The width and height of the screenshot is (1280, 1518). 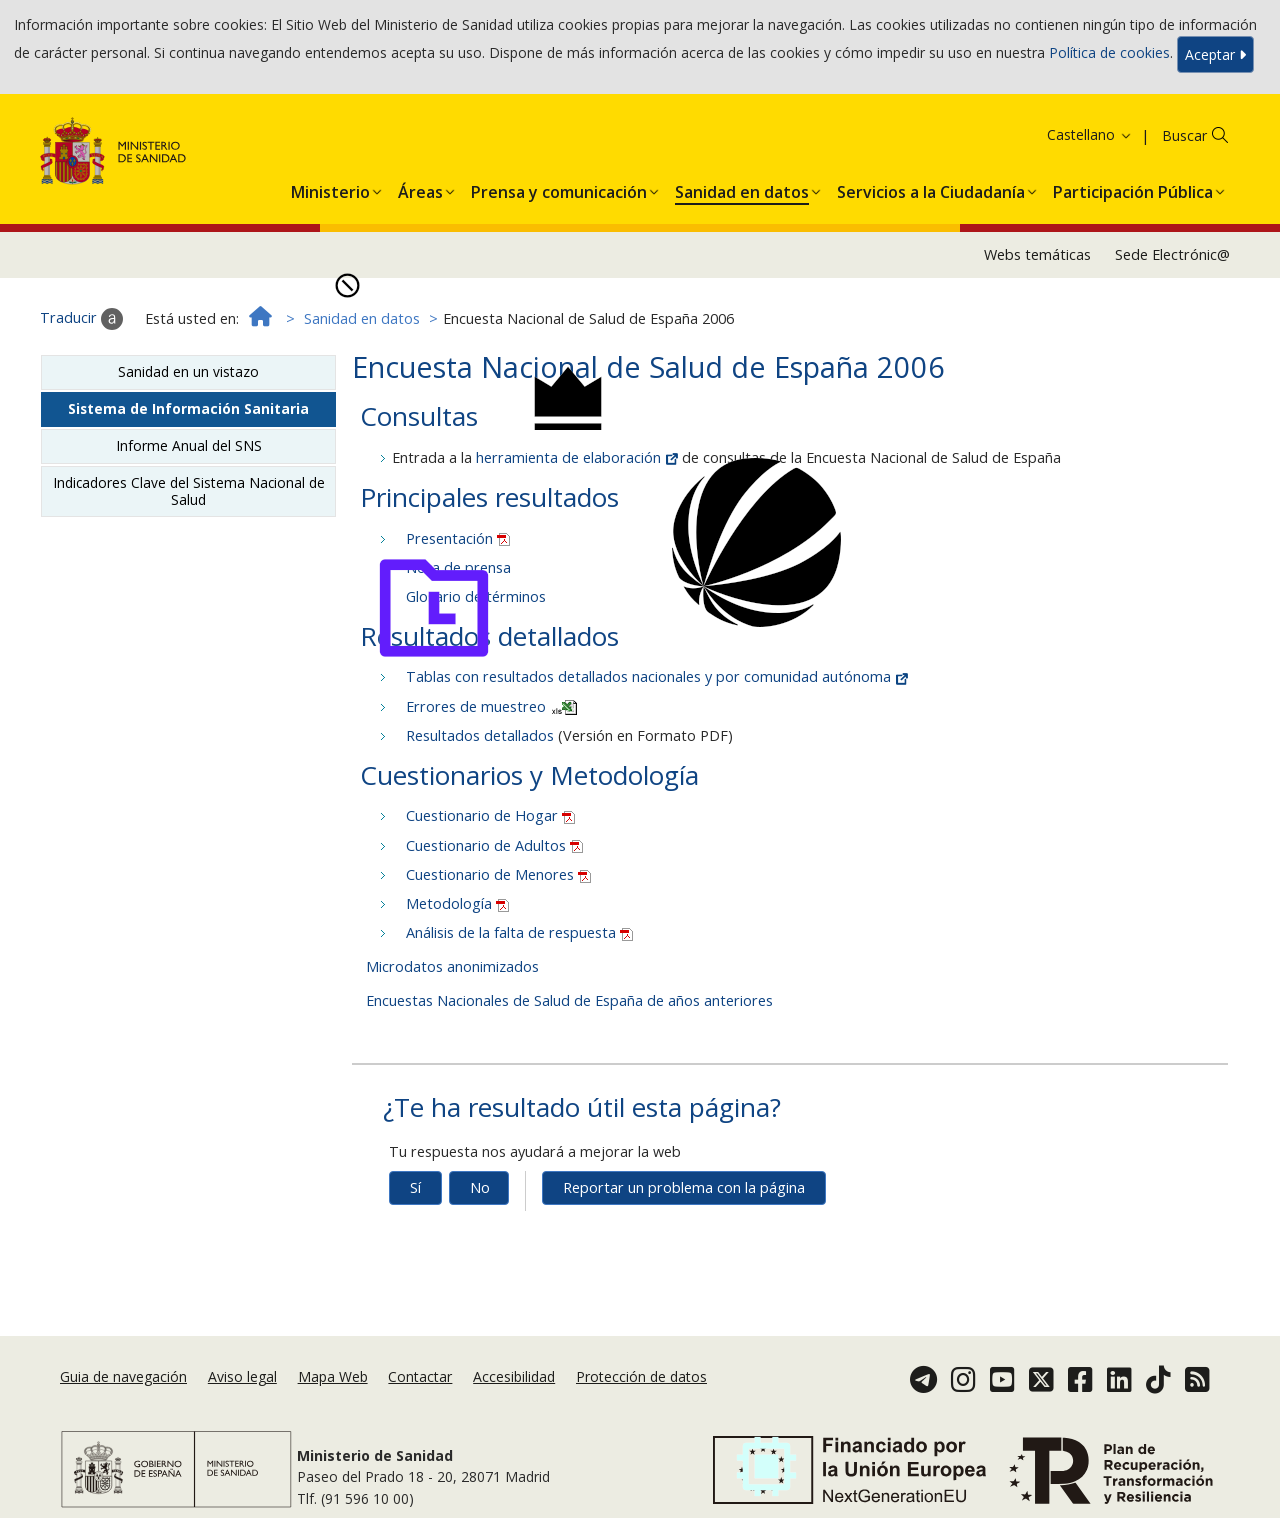 What do you see at coordinates (766, 1466) in the screenshot?
I see `view CPU or processor information` at bounding box center [766, 1466].